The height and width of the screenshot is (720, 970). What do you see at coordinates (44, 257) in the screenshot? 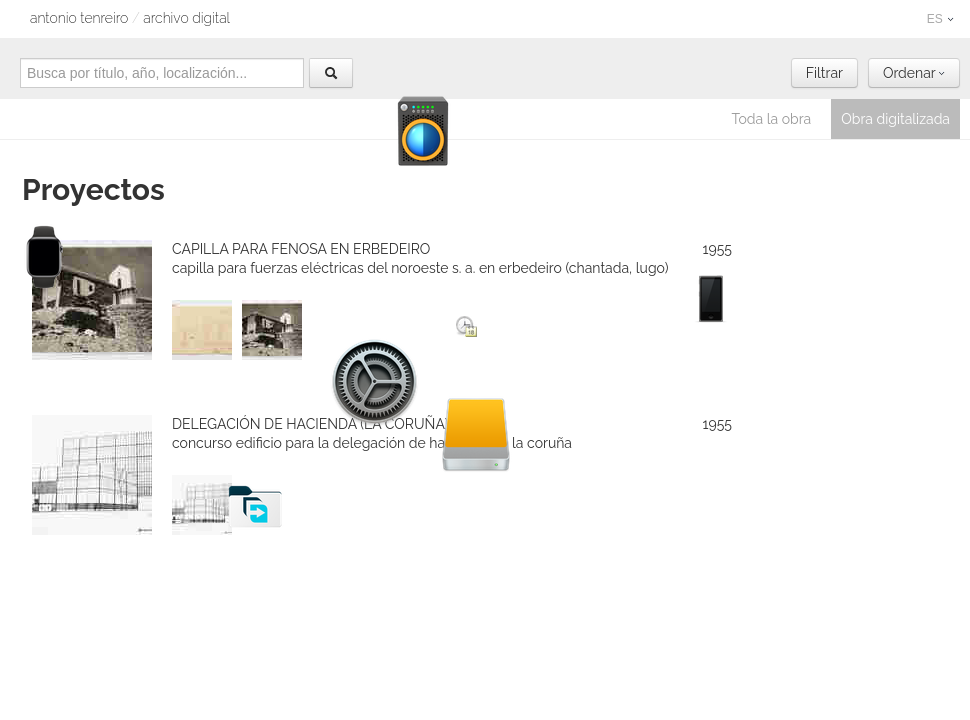
I see `apple watch series 5 or 6 device icon` at bounding box center [44, 257].